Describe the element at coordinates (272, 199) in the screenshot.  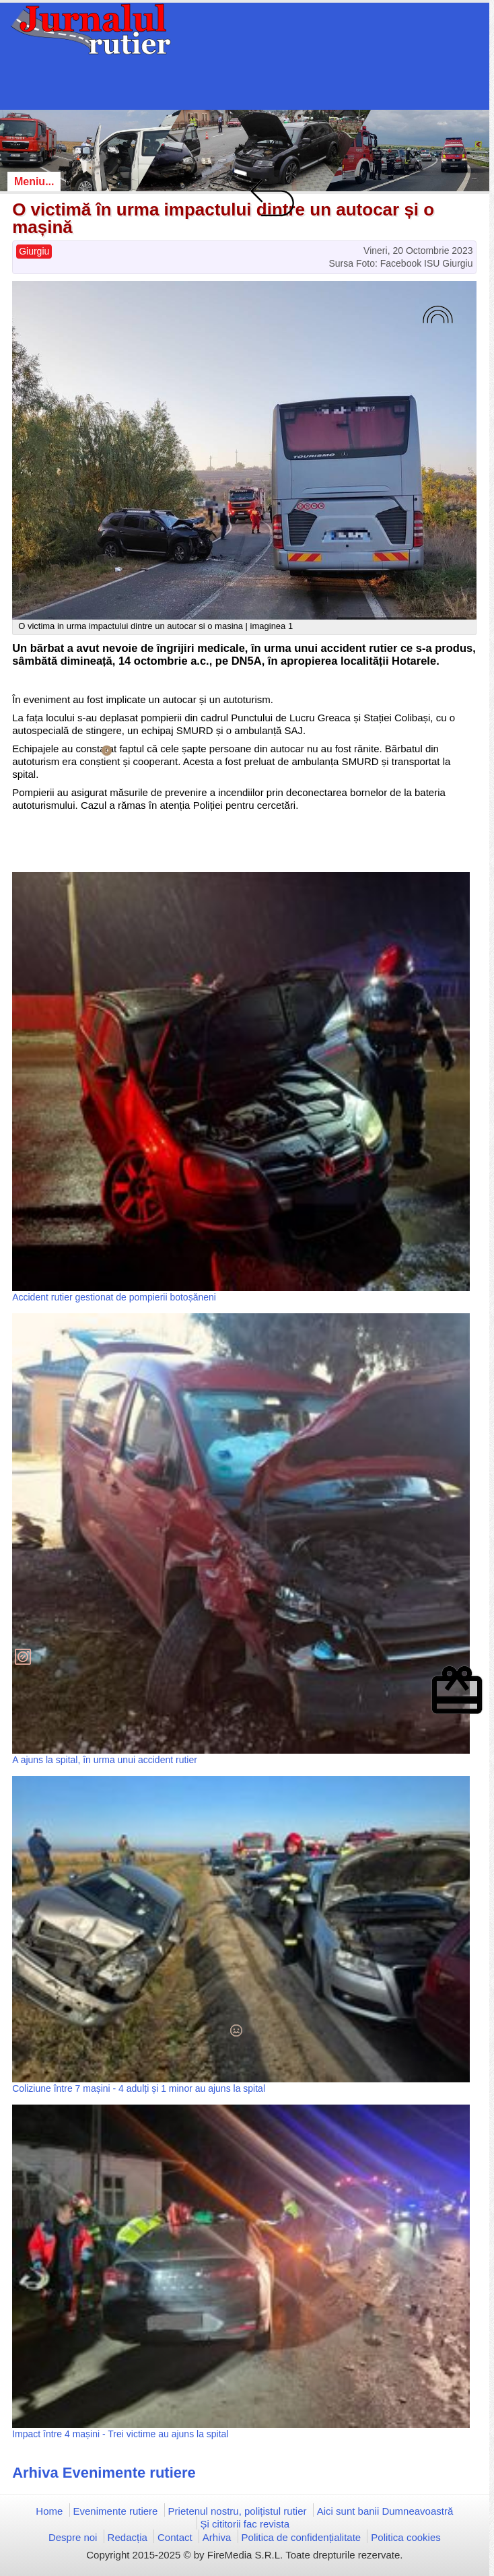
I see `undo previous action` at that location.